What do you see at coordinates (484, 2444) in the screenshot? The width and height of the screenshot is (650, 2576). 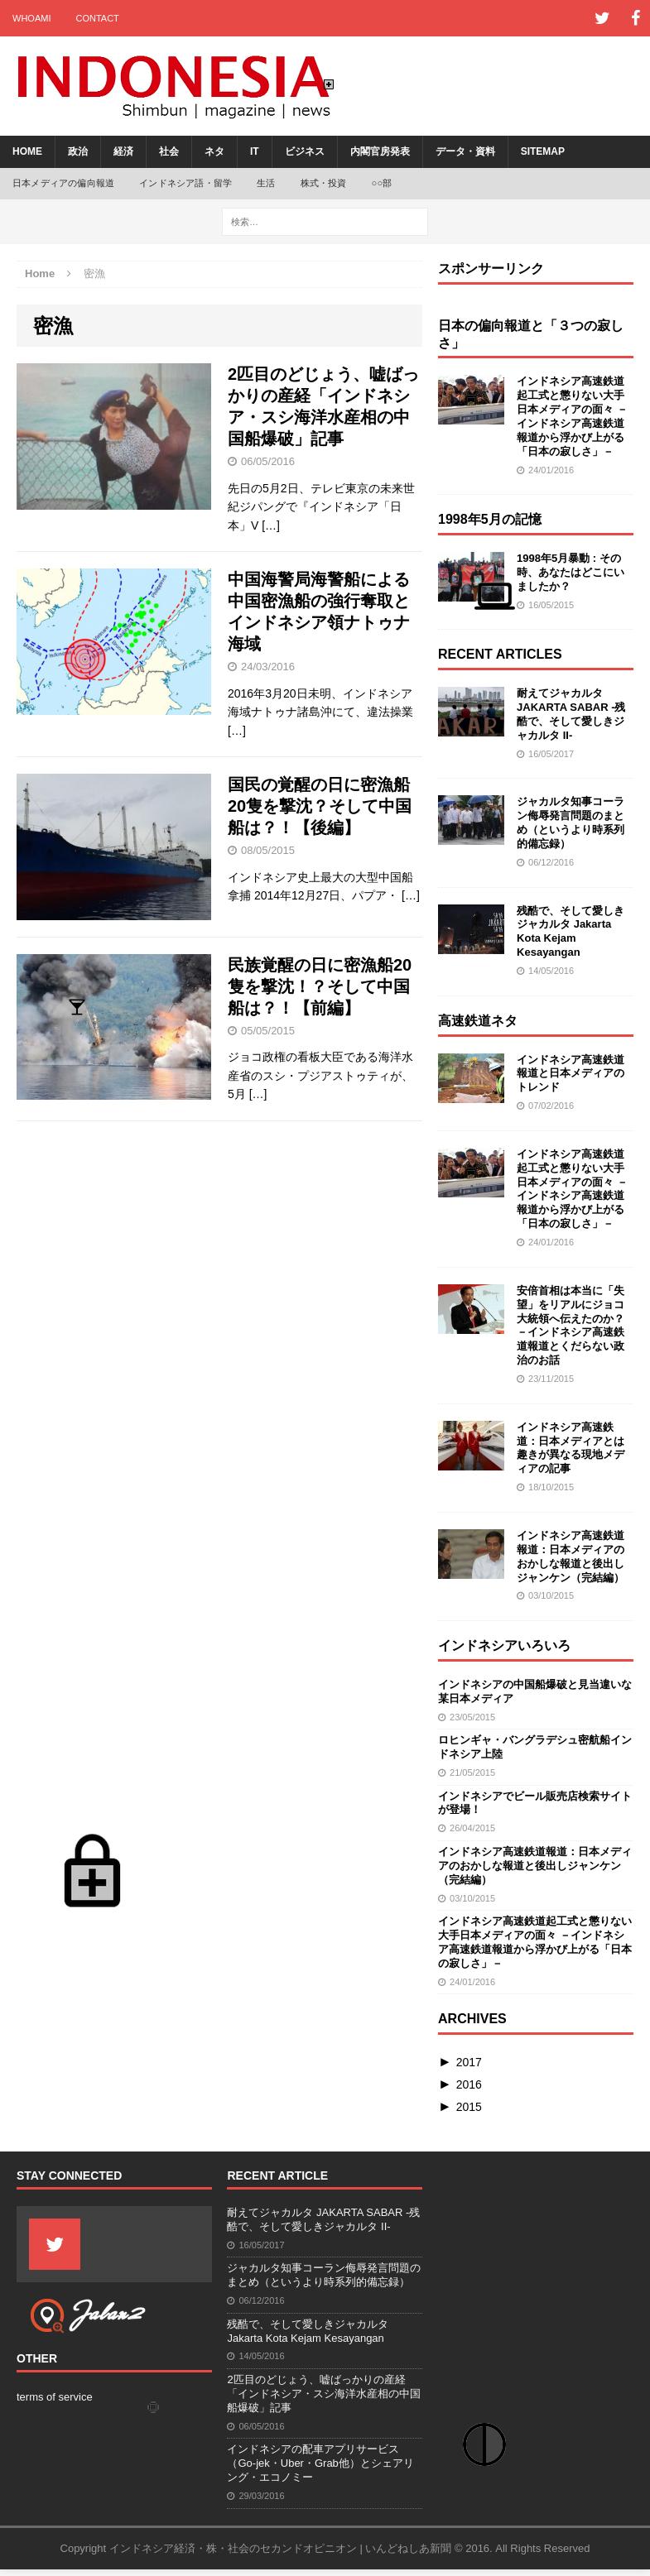 I see `toggle between light and dark mode` at bounding box center [484, 2444].